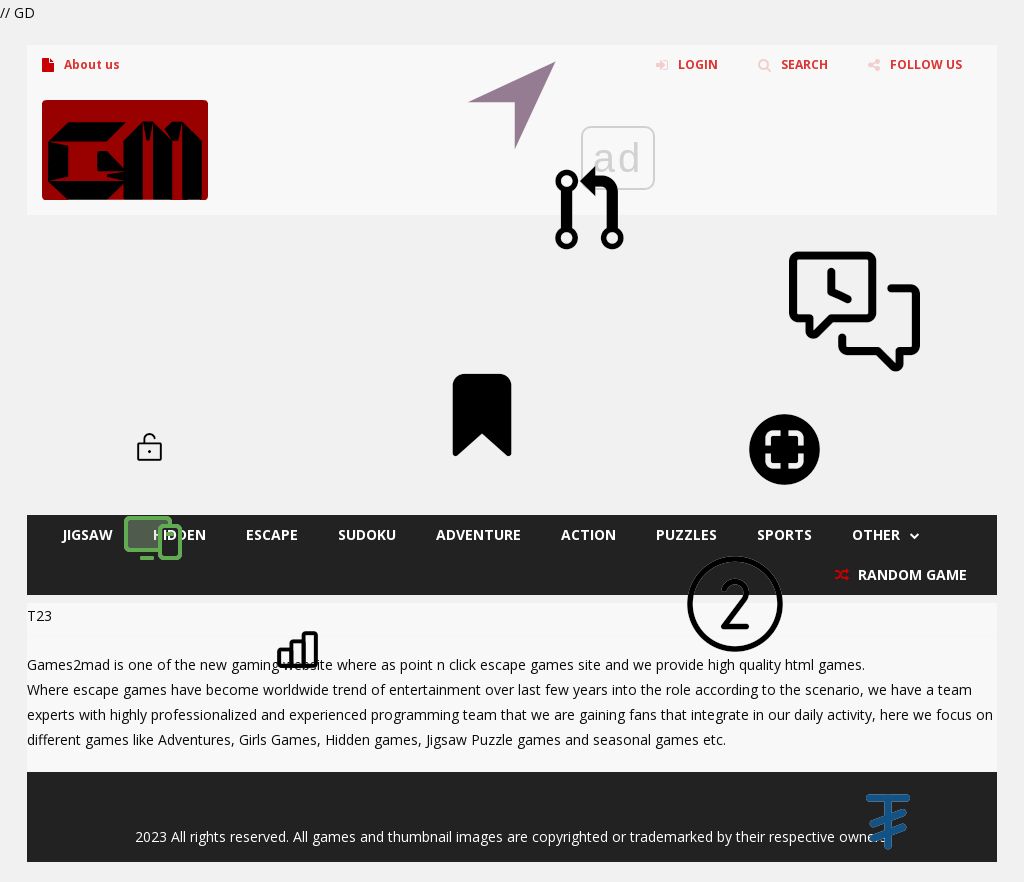 The width and height of the screenshot is (1024, 882). I want to click on indicates step two in a multi-step process, so click(735, 604).